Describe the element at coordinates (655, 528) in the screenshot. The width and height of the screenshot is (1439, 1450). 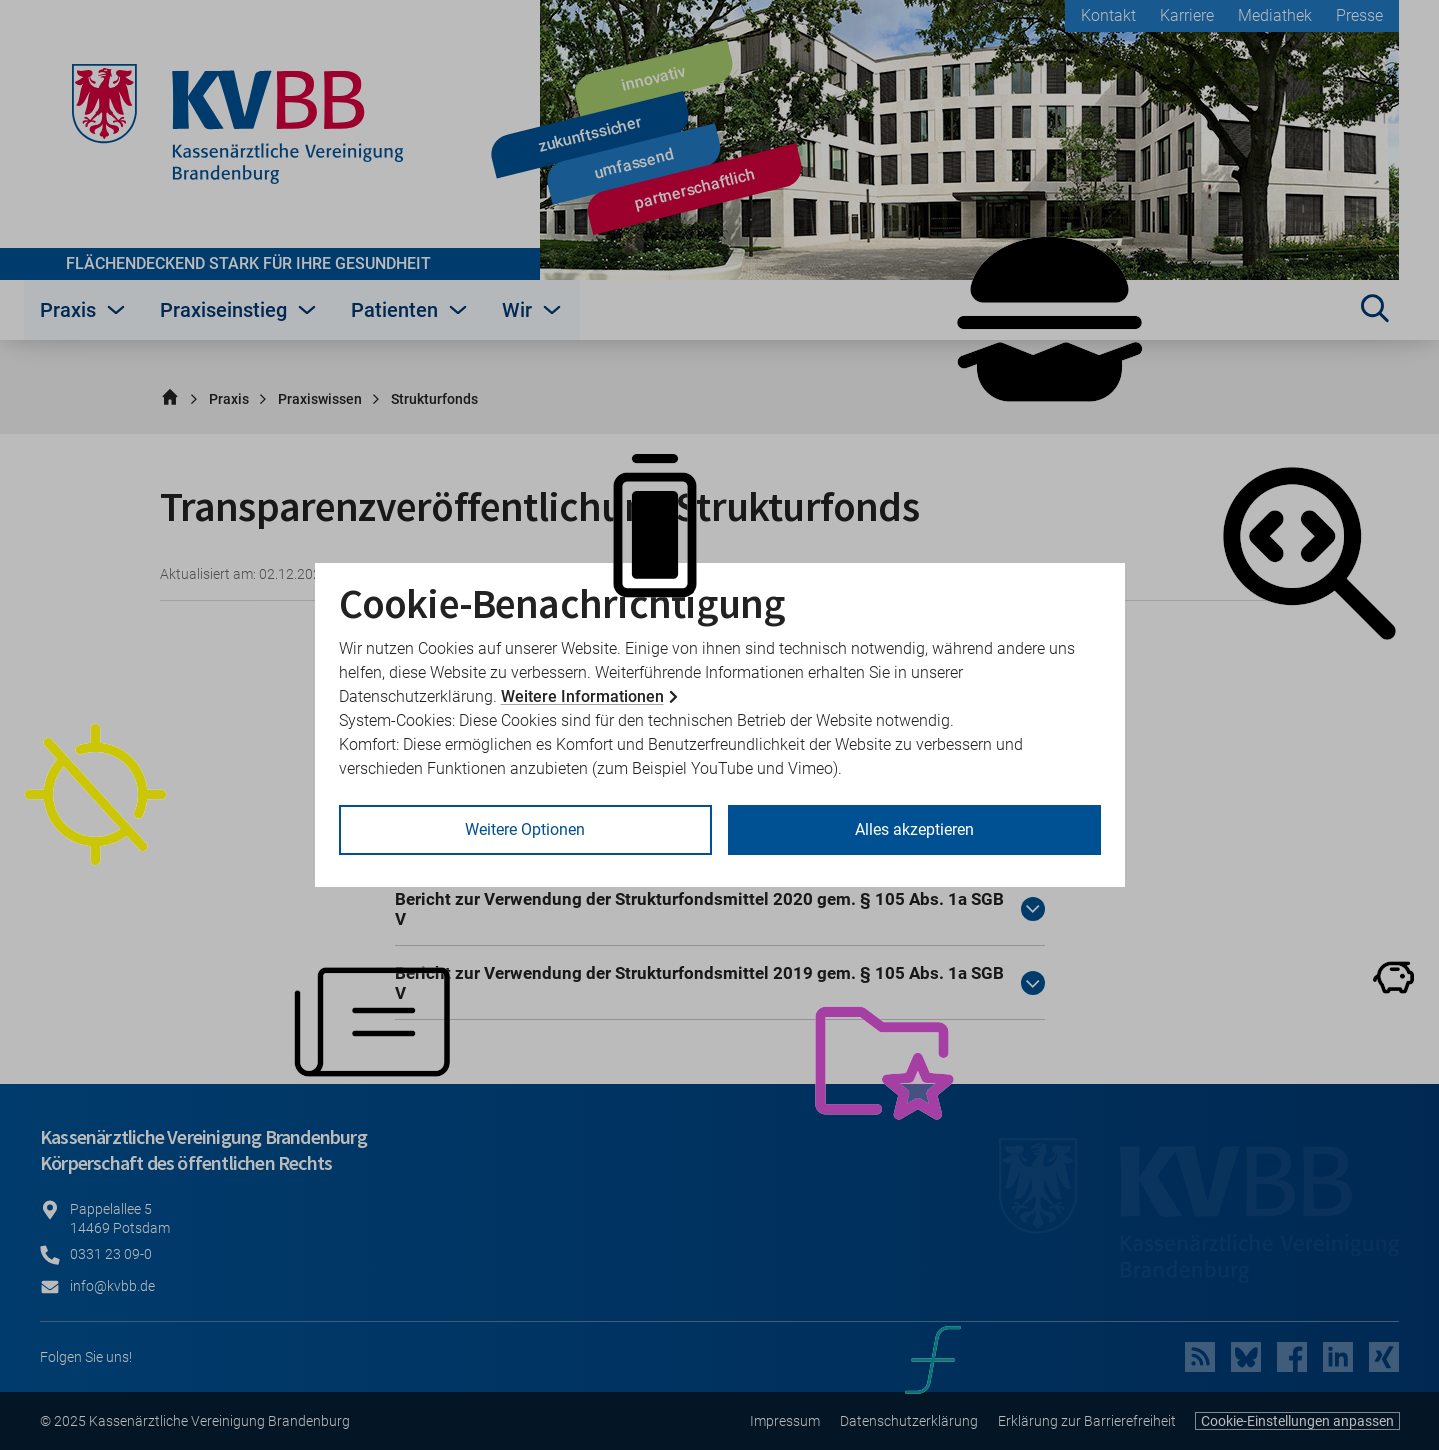
I see `indicates battery is fully charged` at that location.